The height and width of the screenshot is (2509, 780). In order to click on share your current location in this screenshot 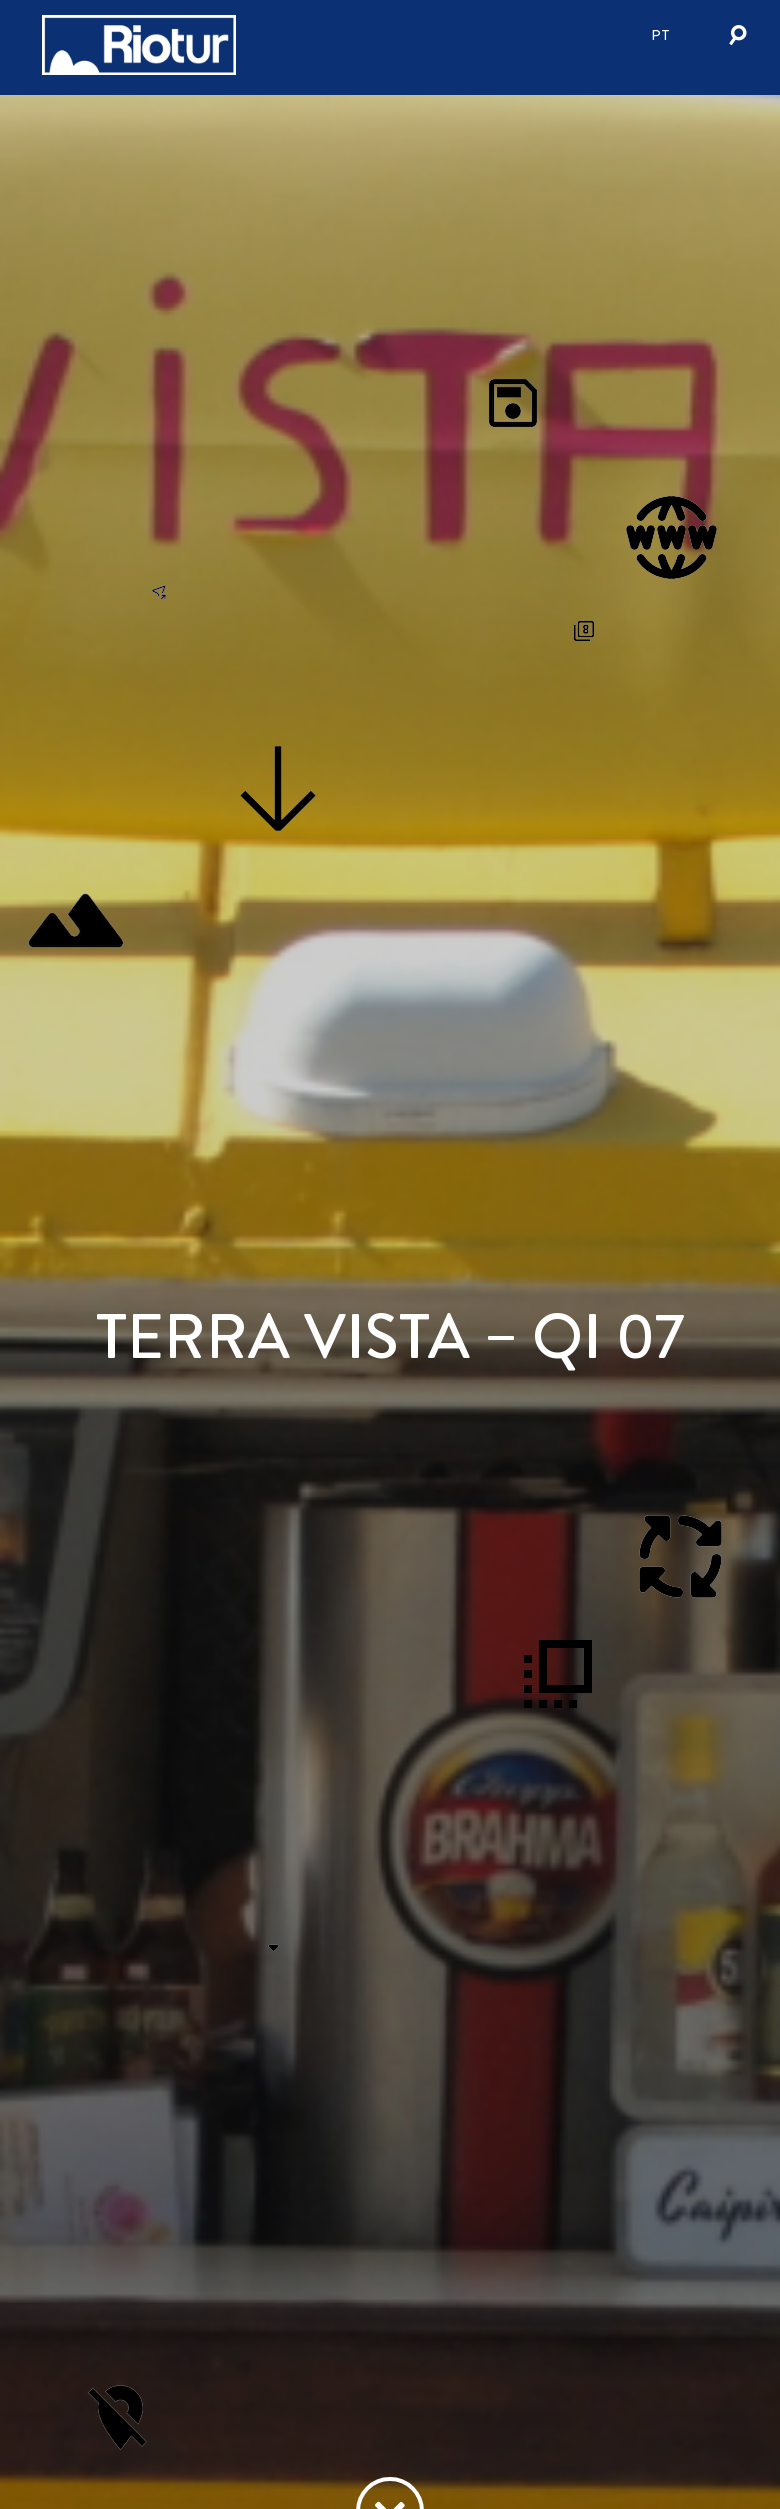, I will do `click(159, 592)`.